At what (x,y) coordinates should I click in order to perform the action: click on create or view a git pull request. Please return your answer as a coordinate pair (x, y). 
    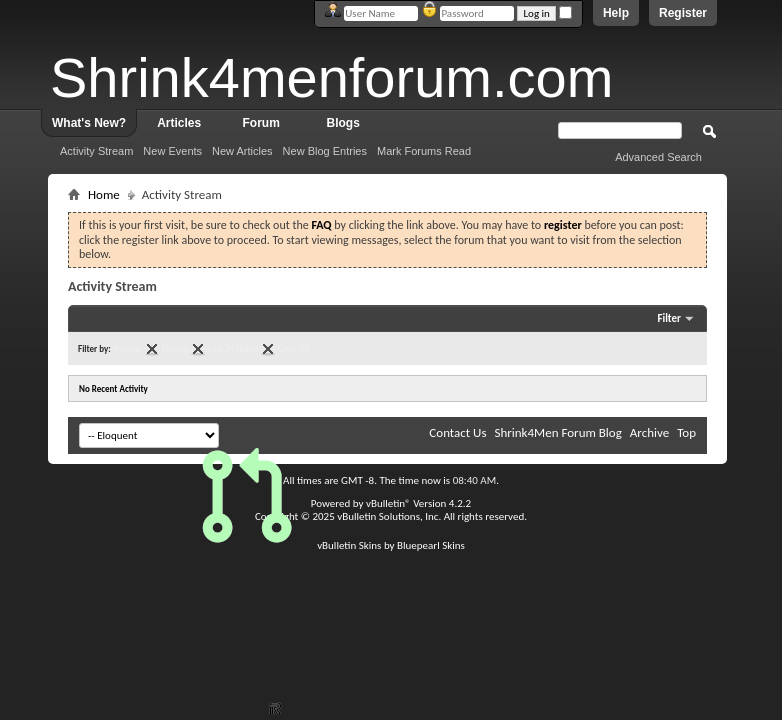
    Looking at the image, I should click on (245, 496).